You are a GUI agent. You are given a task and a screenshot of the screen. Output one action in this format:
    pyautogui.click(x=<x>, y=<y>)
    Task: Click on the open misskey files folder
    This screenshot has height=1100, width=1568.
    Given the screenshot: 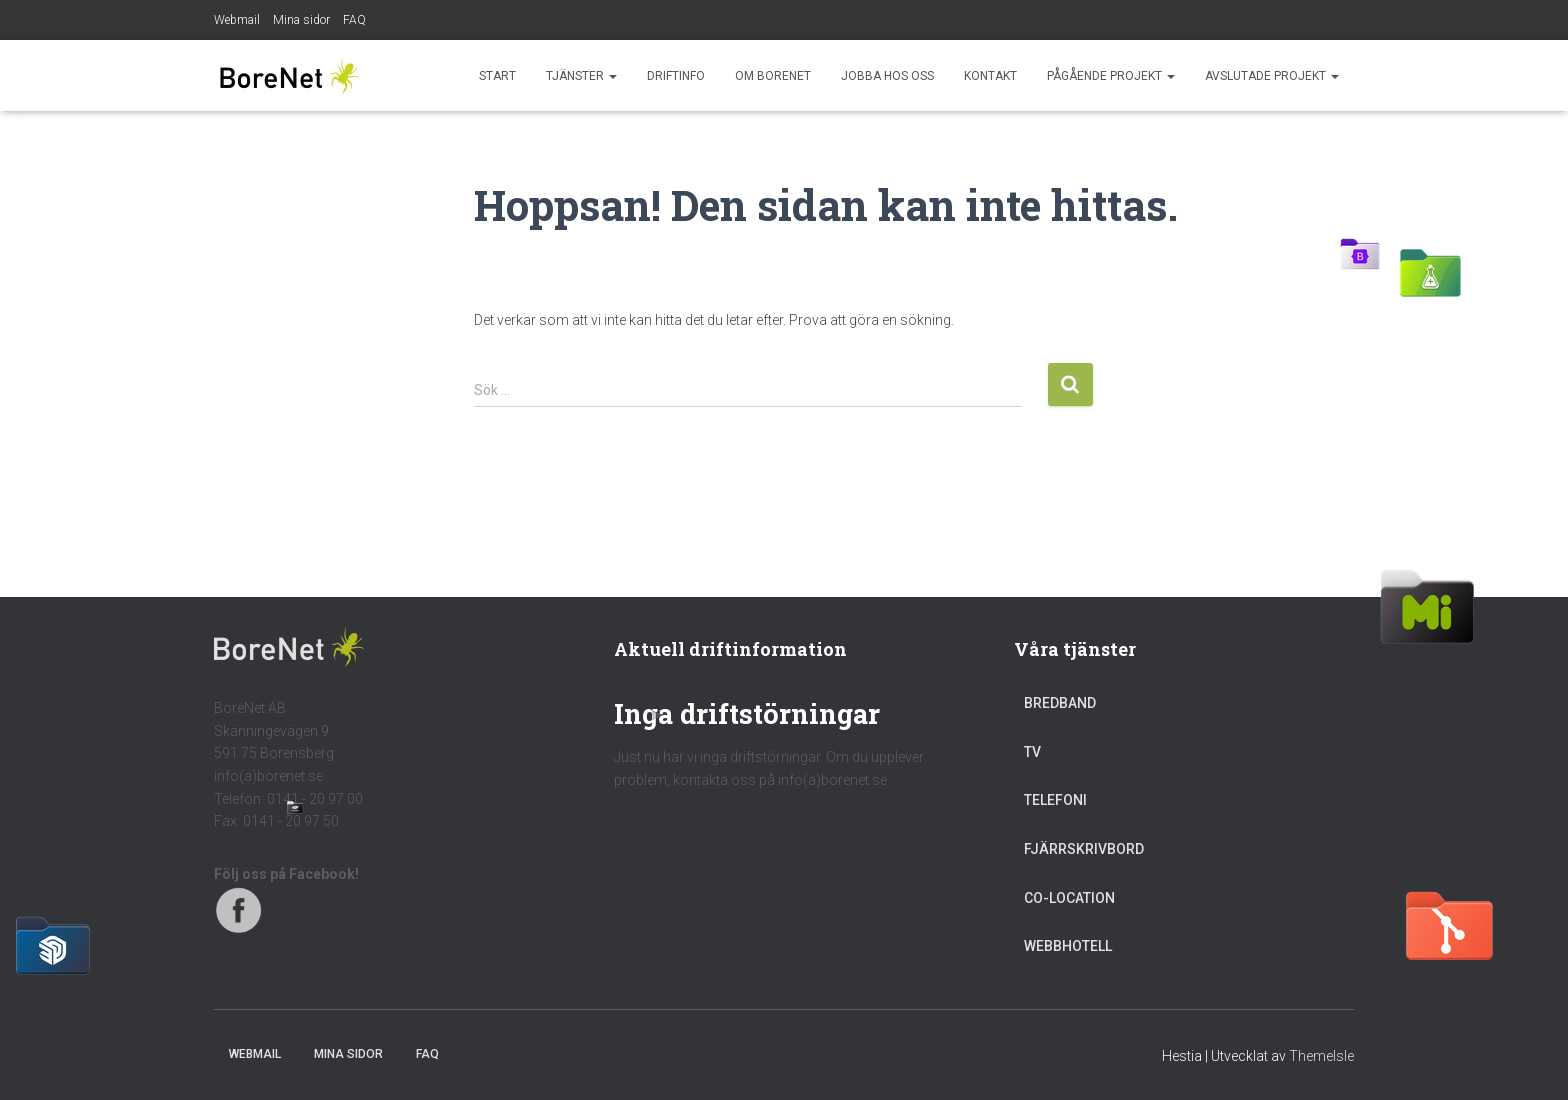 What is the action you would take?
    pyautogui.click(x=1427, y=609)
    